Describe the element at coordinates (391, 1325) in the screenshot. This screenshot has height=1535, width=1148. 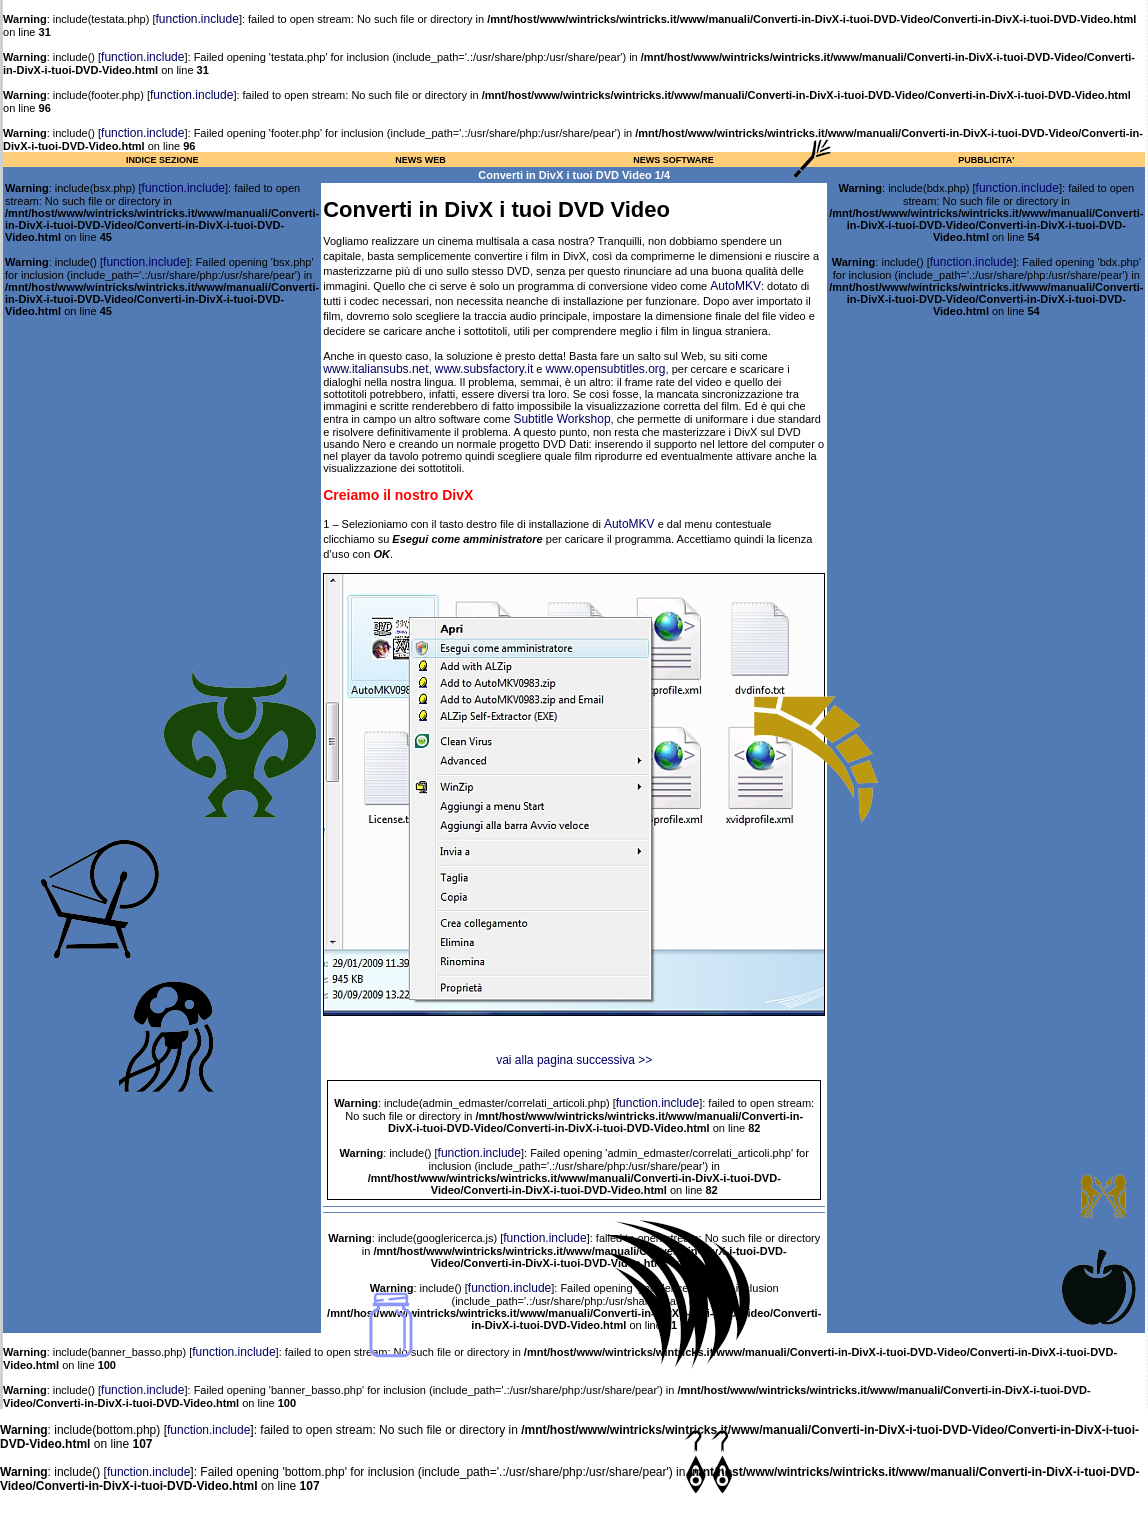
I see `access preserved items or storage` at that location.